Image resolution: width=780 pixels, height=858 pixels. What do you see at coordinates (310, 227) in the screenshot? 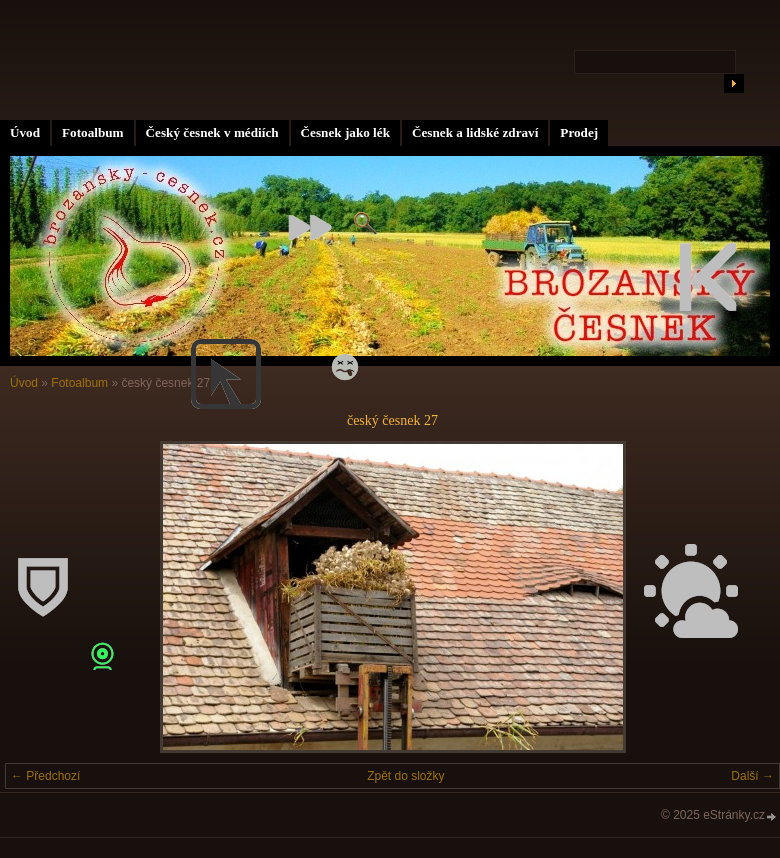
I see `skip forward in media playback` at bounding box center [310, 227].